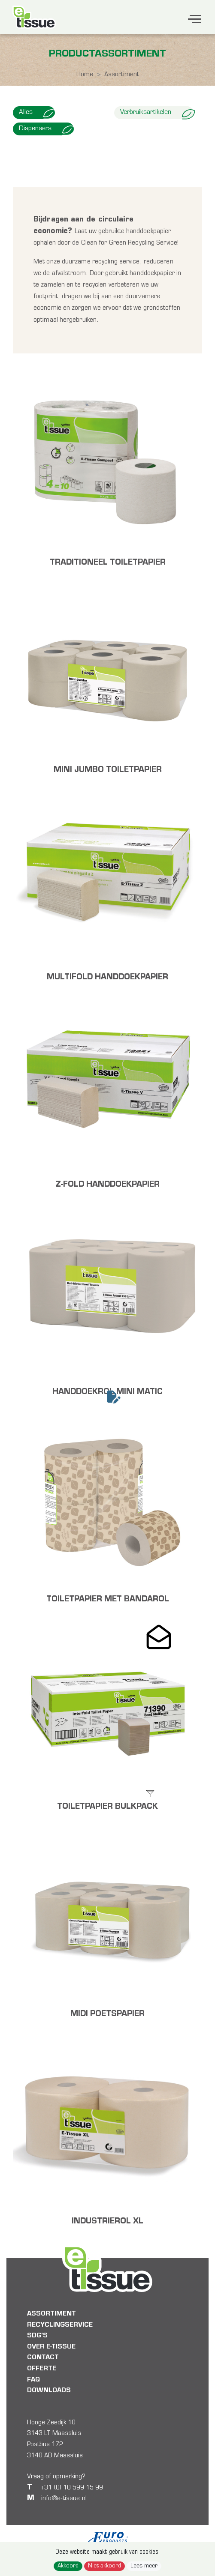 The height and width of the screenshot is (2576, 215). What do you see at coordinates (113, 1397) in the screenshot?
I see `edit this document` at bounding box center [113, 1397].